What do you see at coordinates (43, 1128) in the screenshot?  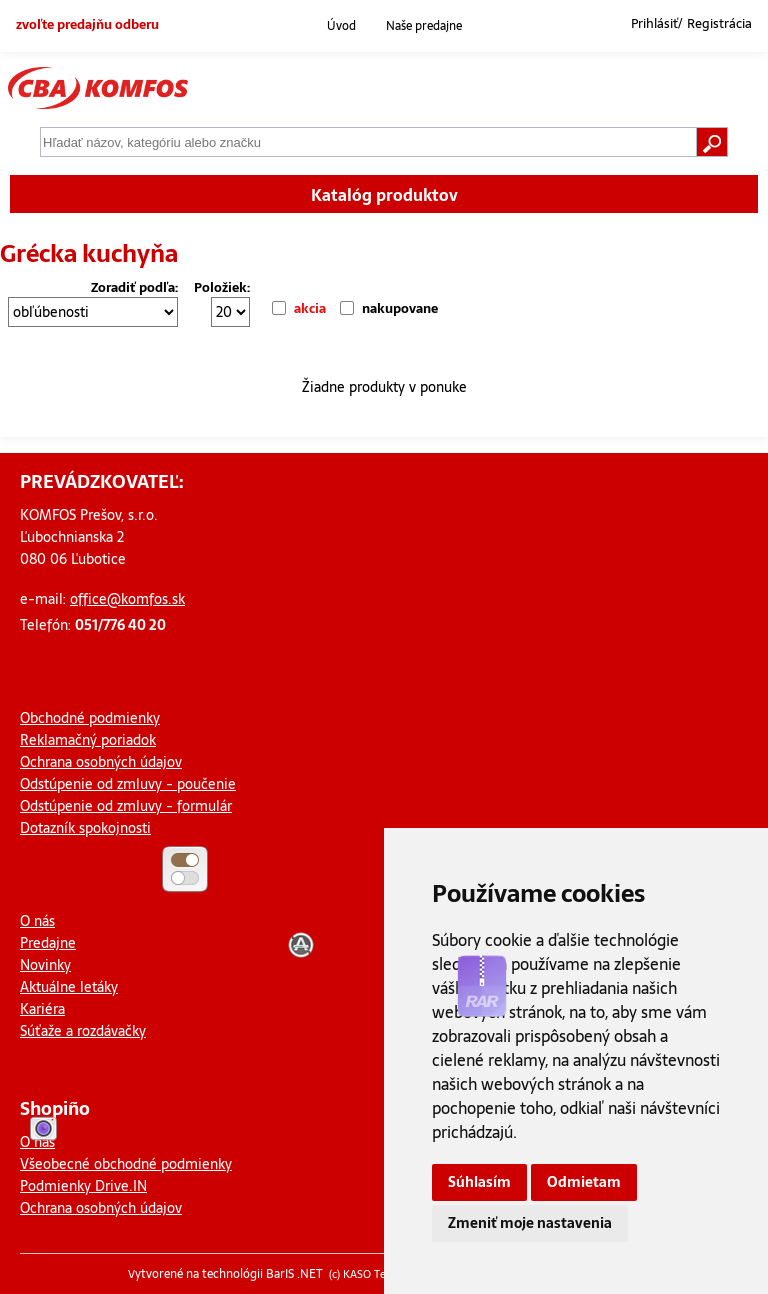 I see `open webcamoid camera application` at bounding box center [43, 1128].